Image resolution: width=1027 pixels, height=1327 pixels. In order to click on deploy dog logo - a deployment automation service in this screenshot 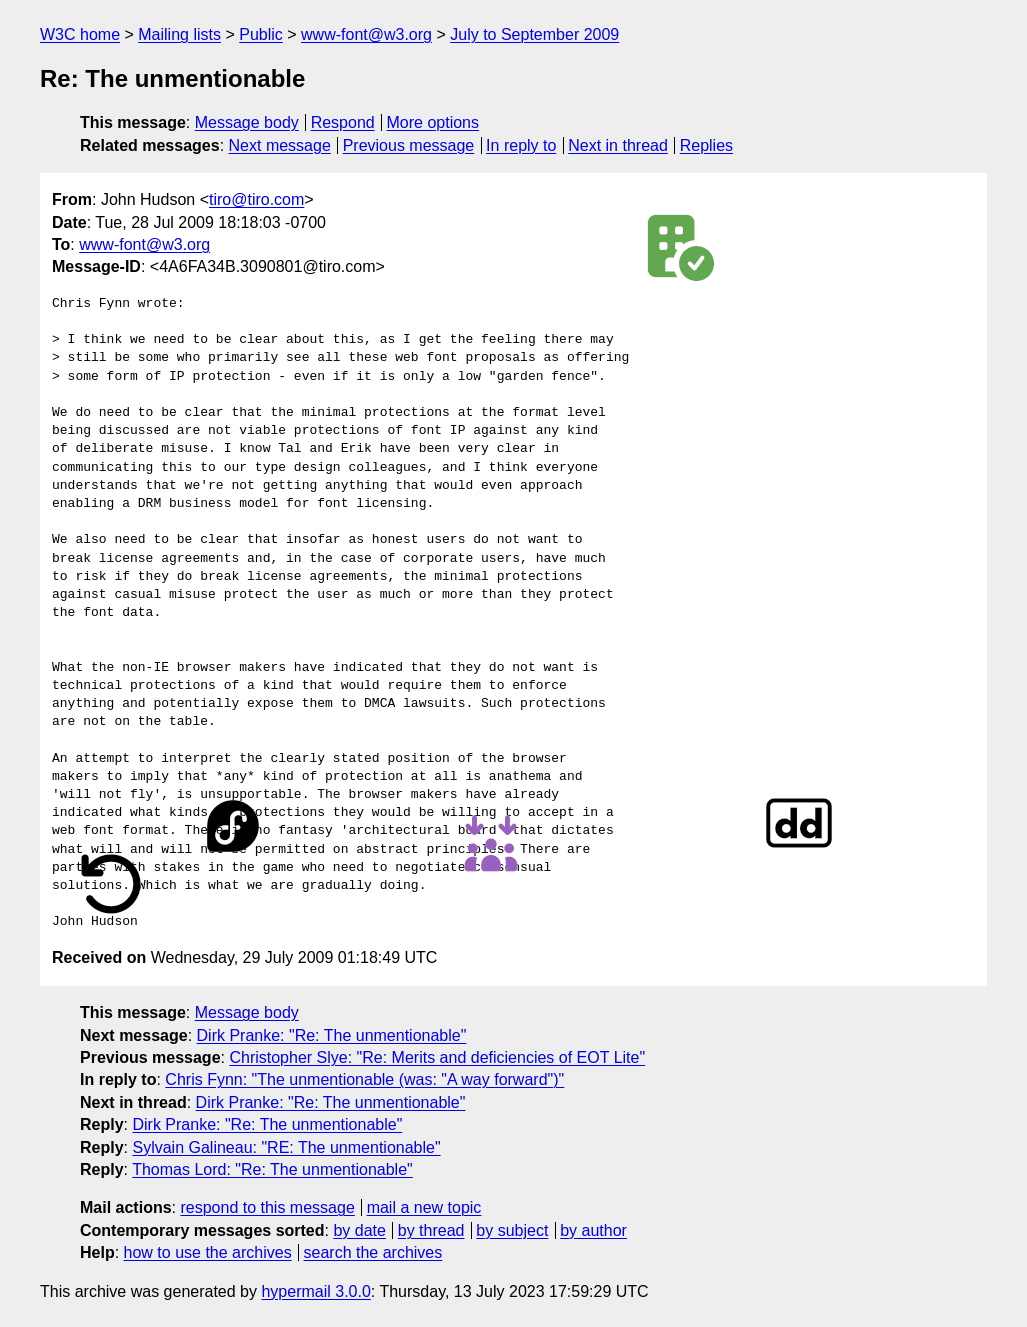, I will do `click(799, 823)`.